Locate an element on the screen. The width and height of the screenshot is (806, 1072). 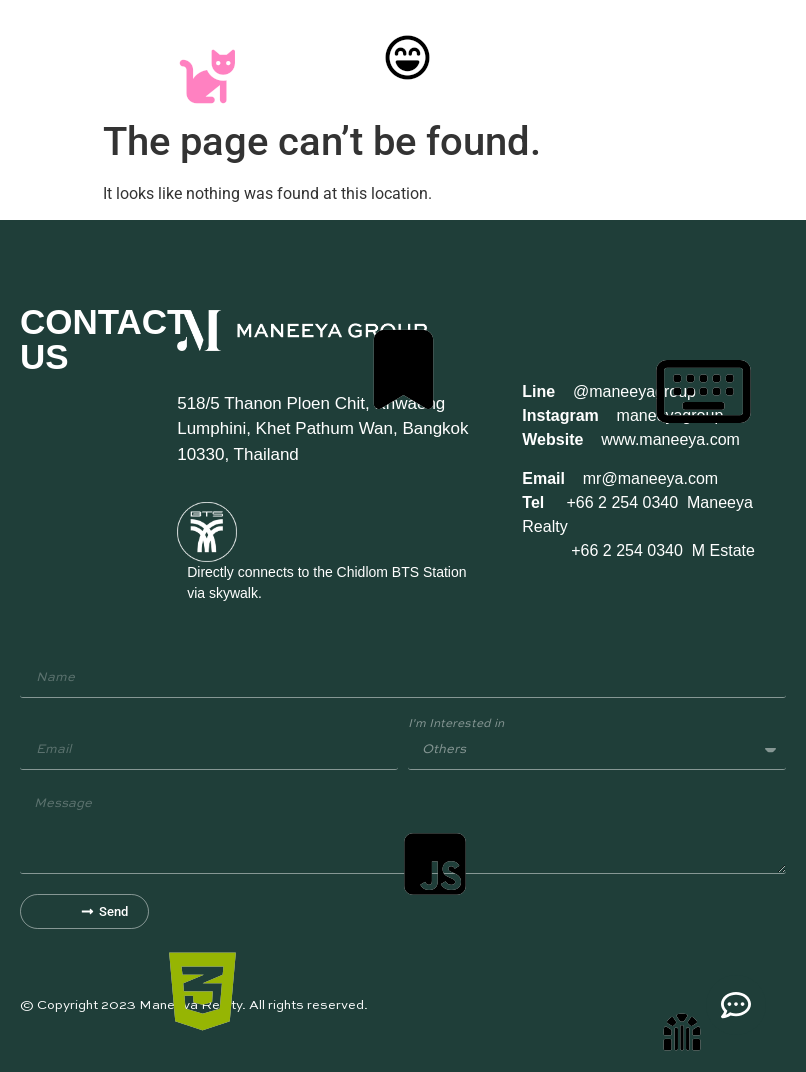
save this item for later is located at coordinates (403, 369).